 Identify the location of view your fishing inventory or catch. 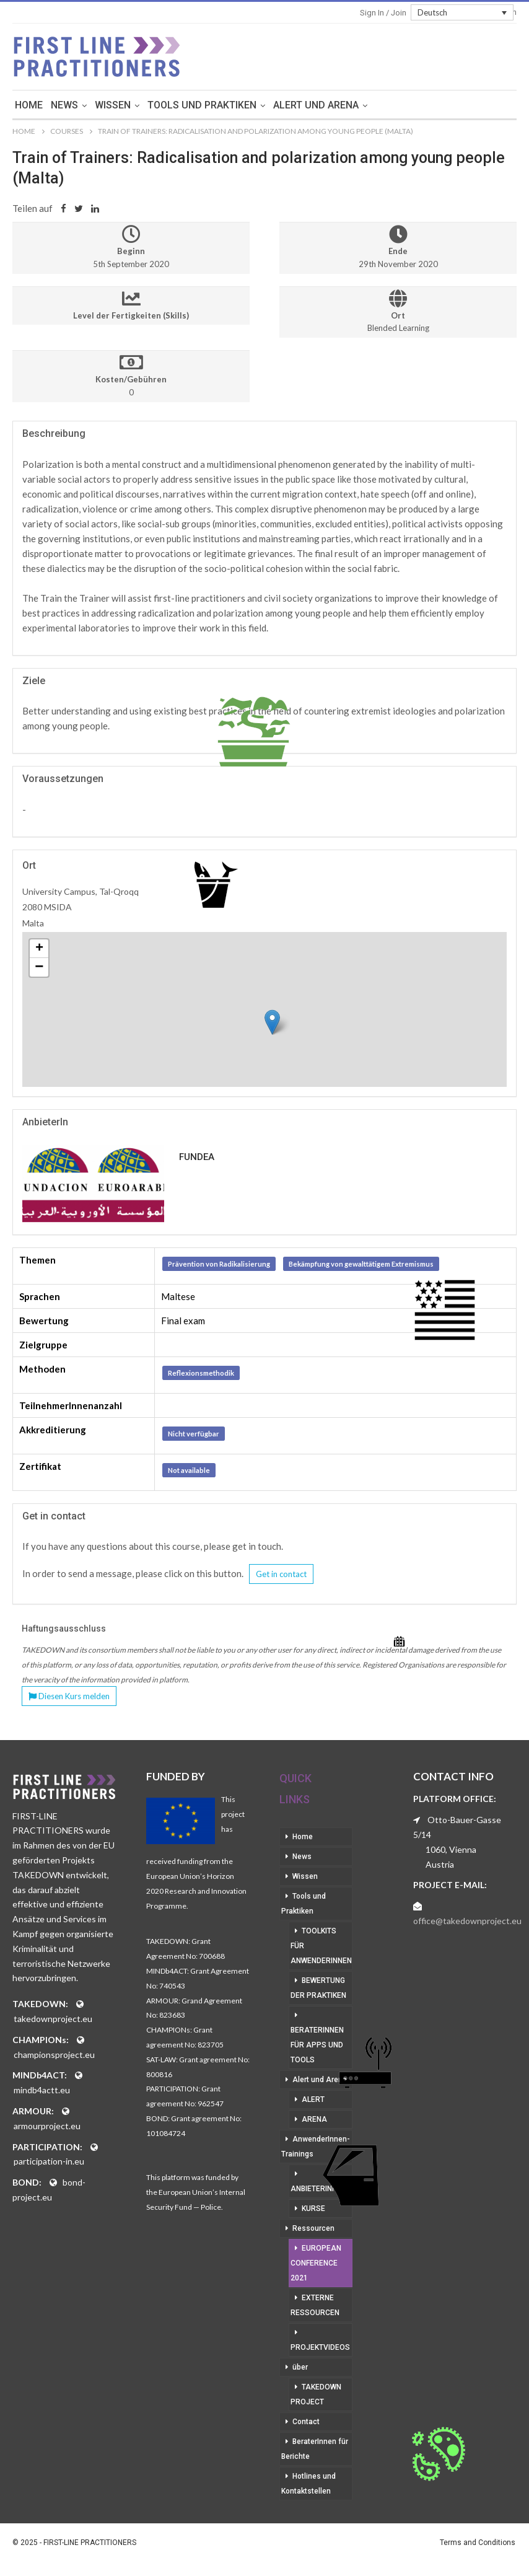
(213, 884).